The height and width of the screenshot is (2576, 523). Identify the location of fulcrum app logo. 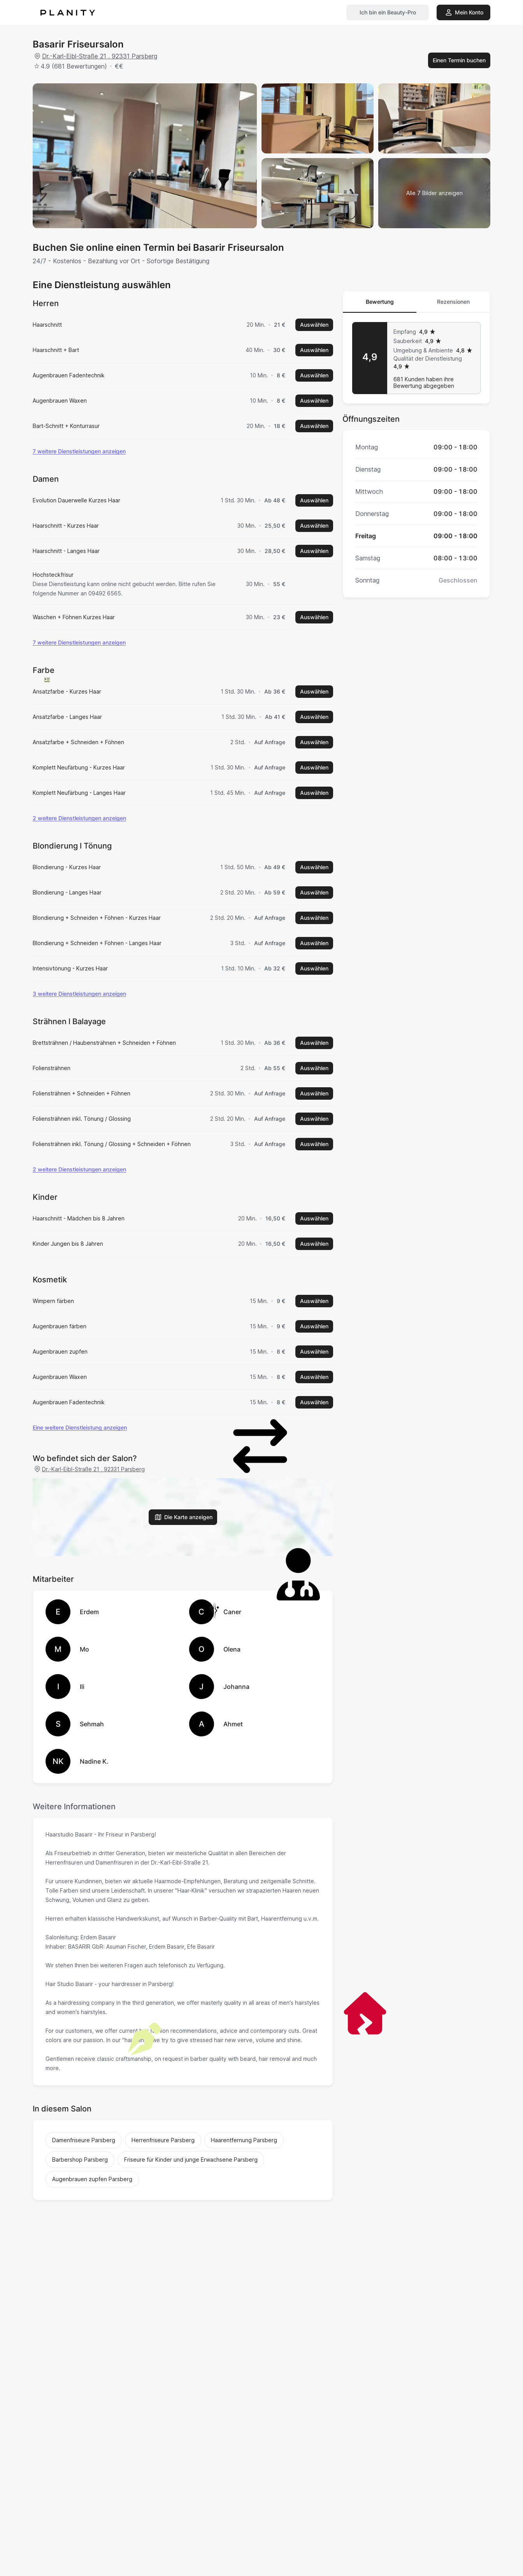
(214, 1611).